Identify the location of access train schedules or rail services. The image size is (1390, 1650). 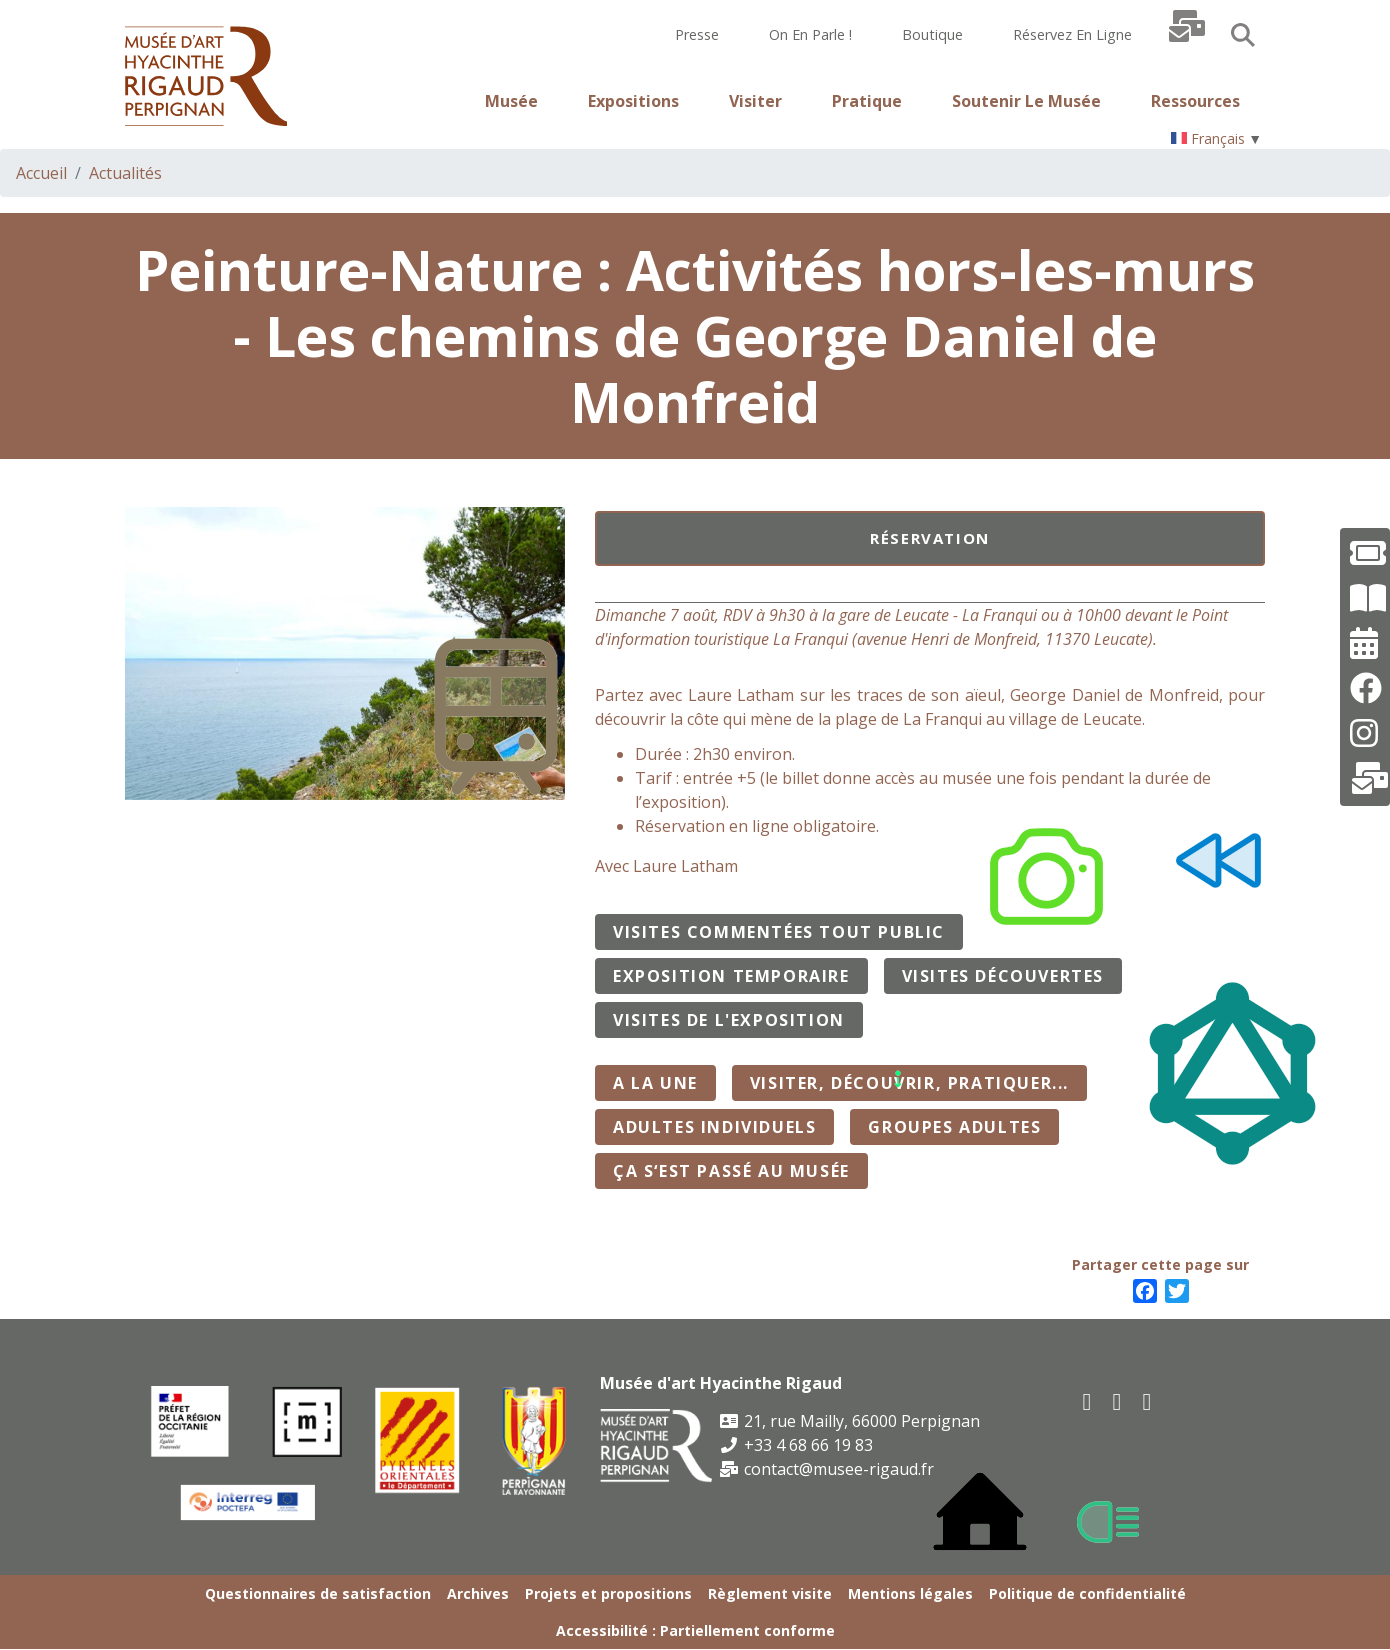
(496, 711).